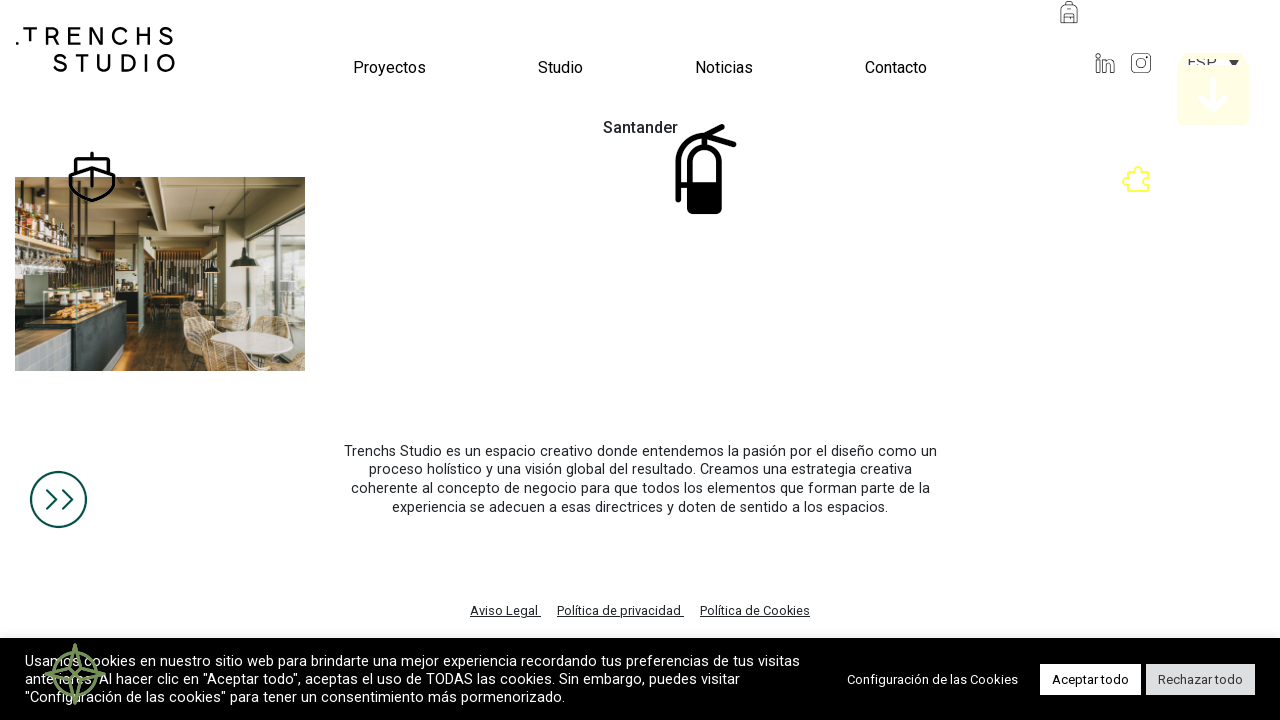 The image size is (1280, 720). I want to click on fire safety equipment indicator, so click(701, 170).